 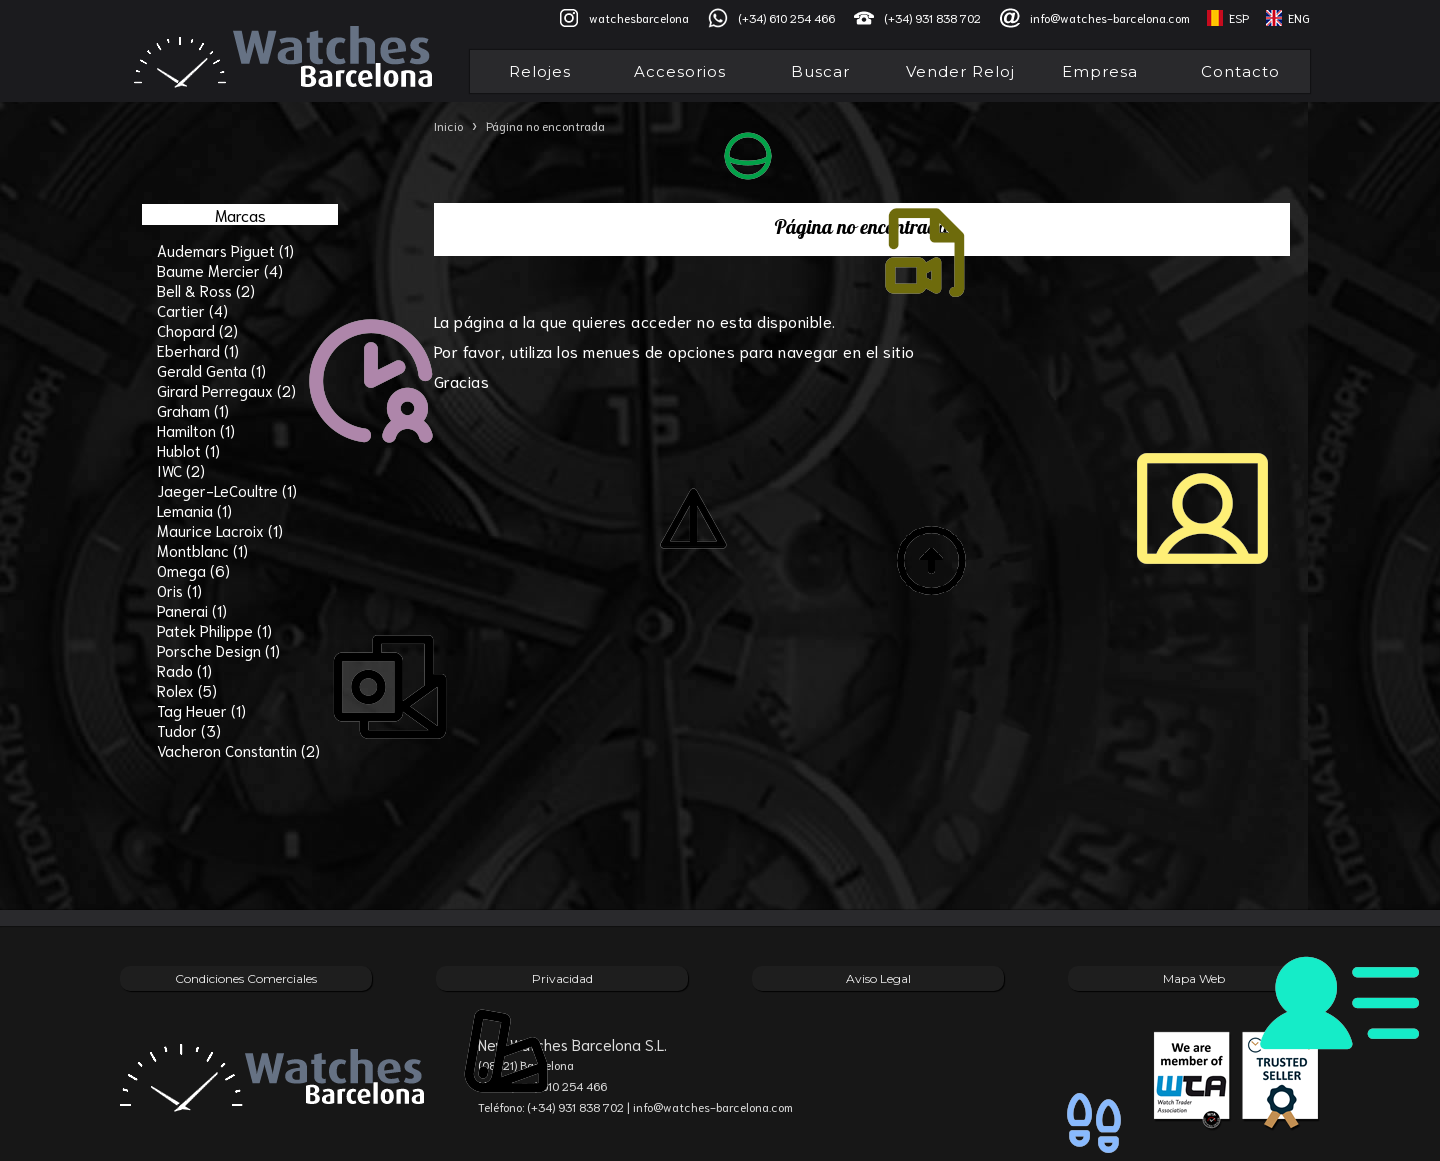 What do you see at coordinates (390, 687) in the screenshot?
I see `open microsoft outlook email app` at bounding box center [390, 687].